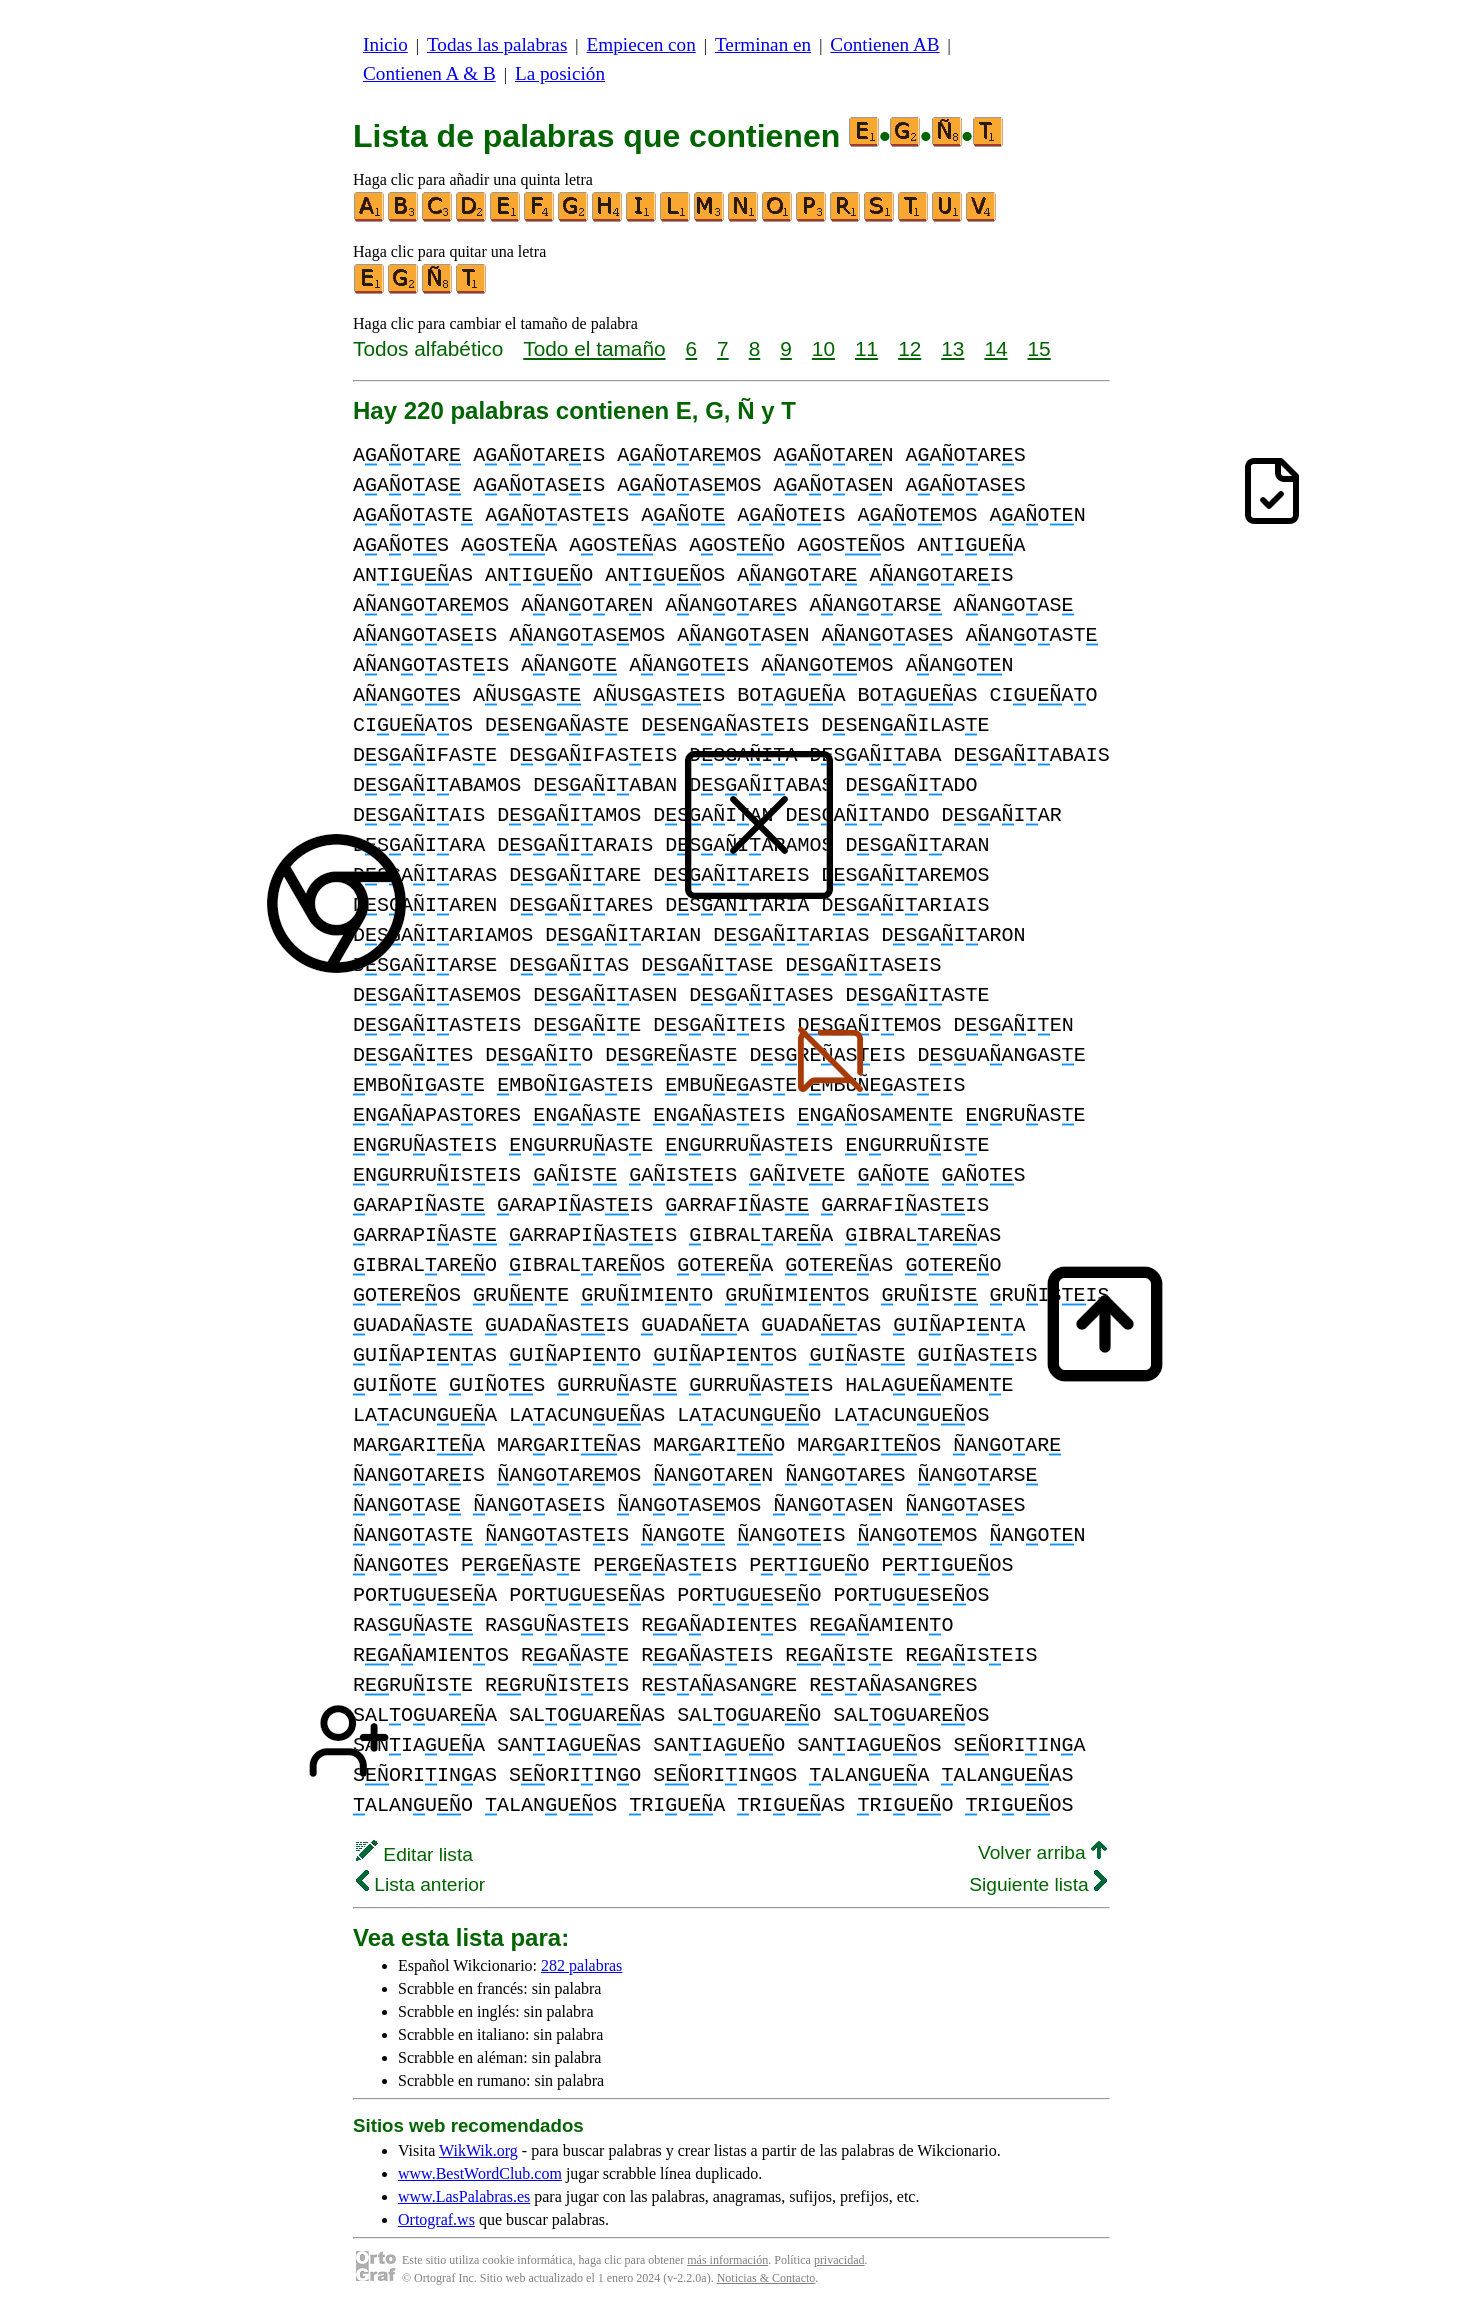  What do you see at coordinates (1105, 1324) in the screenshot?
I see `upload a file or image` at bounding box center [1105, 1324].